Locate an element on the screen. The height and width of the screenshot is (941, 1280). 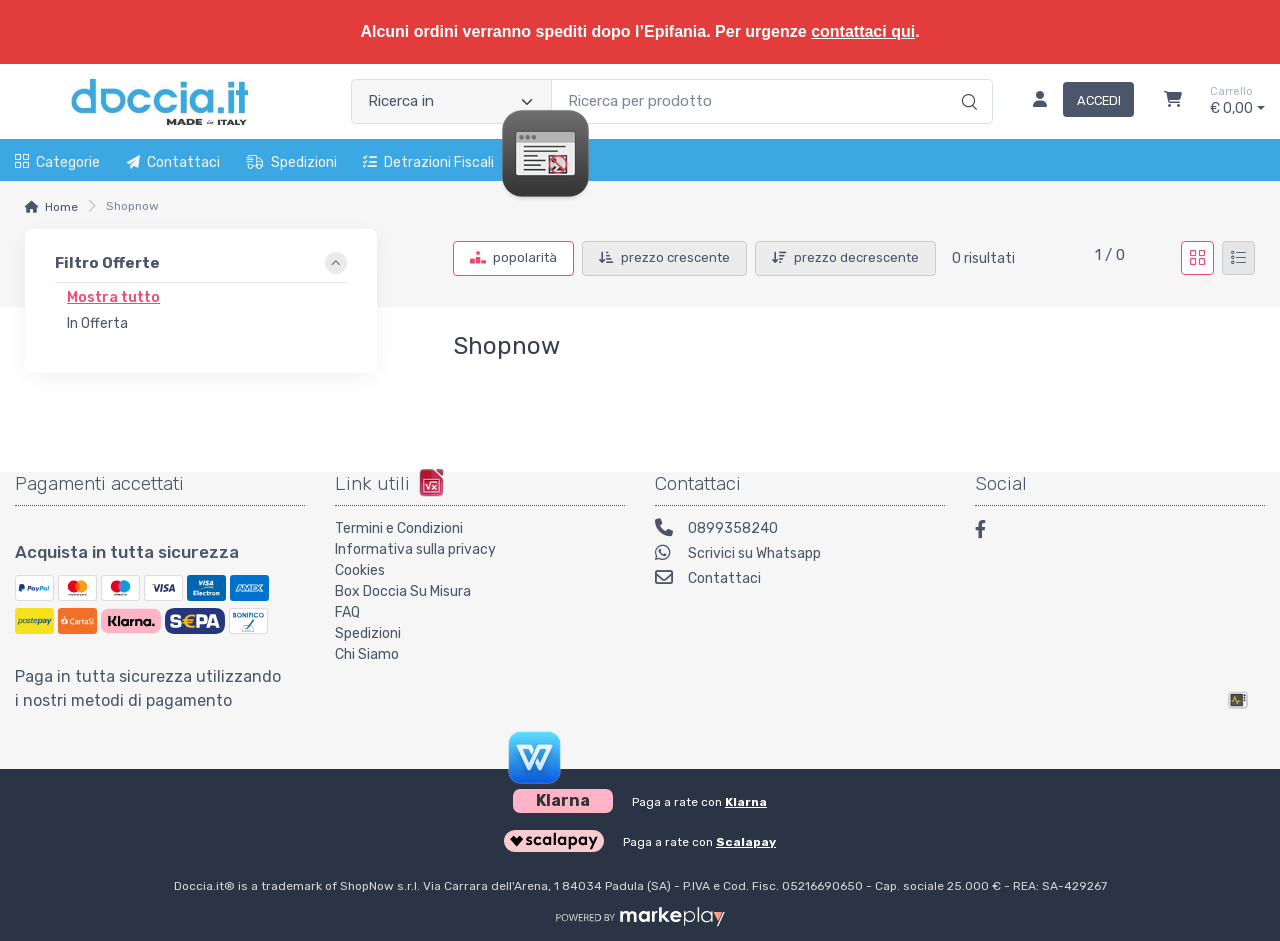
configure ad blocker settings is located at coordinates (545, 153).